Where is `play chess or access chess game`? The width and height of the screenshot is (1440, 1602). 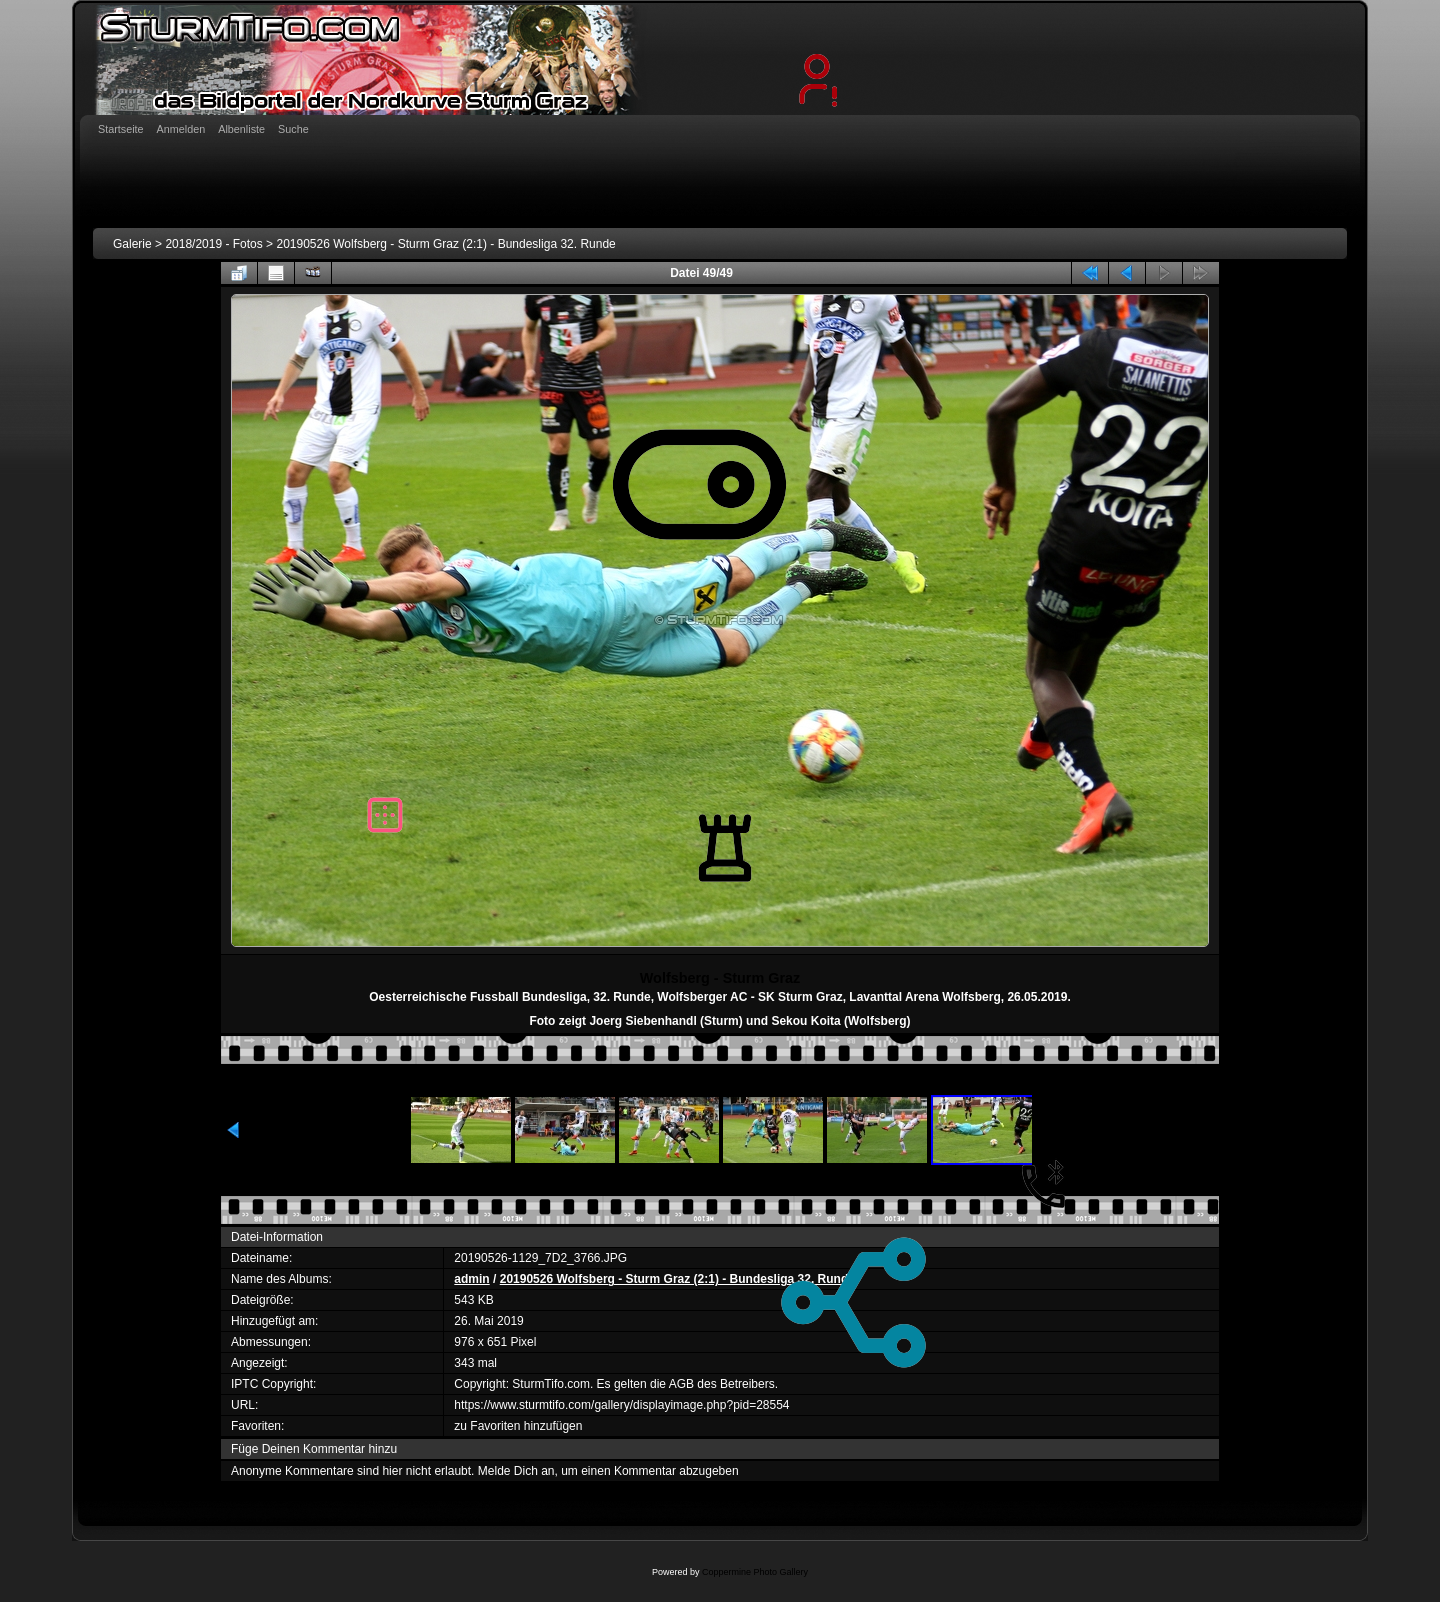 play chess or access chess game is located at coordinates (725, 848).